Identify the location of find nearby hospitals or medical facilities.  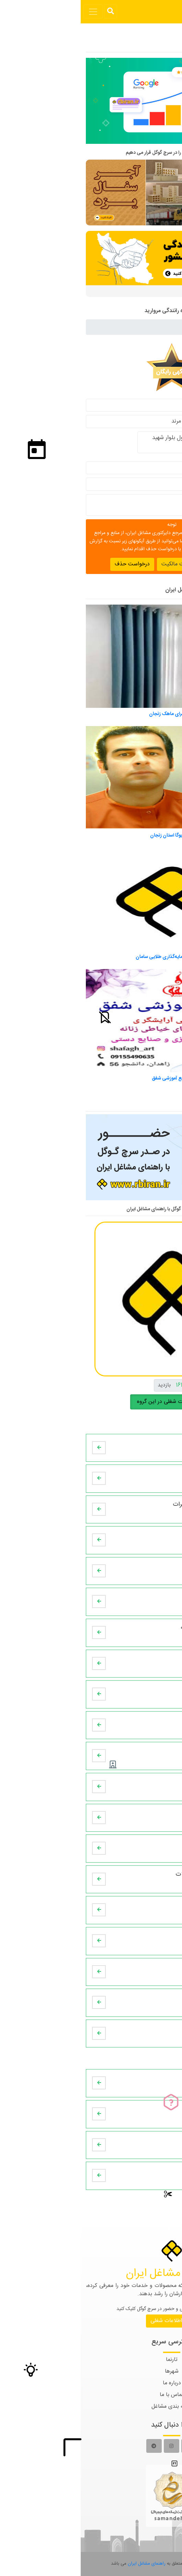
(113, 1764).